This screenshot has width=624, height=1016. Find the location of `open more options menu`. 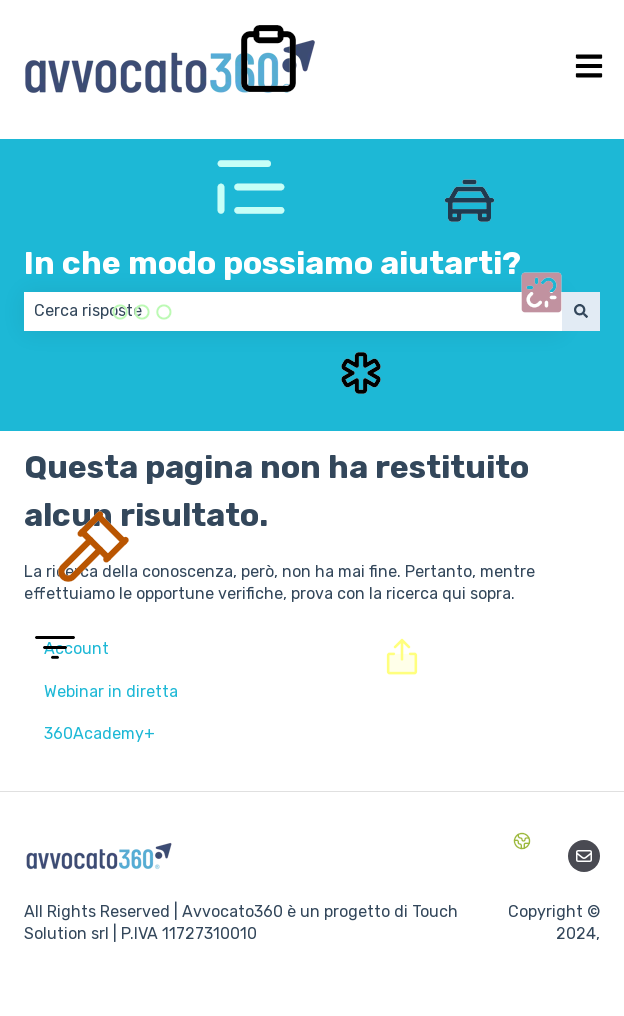

open more options menu is located at coordinates (142, 312).